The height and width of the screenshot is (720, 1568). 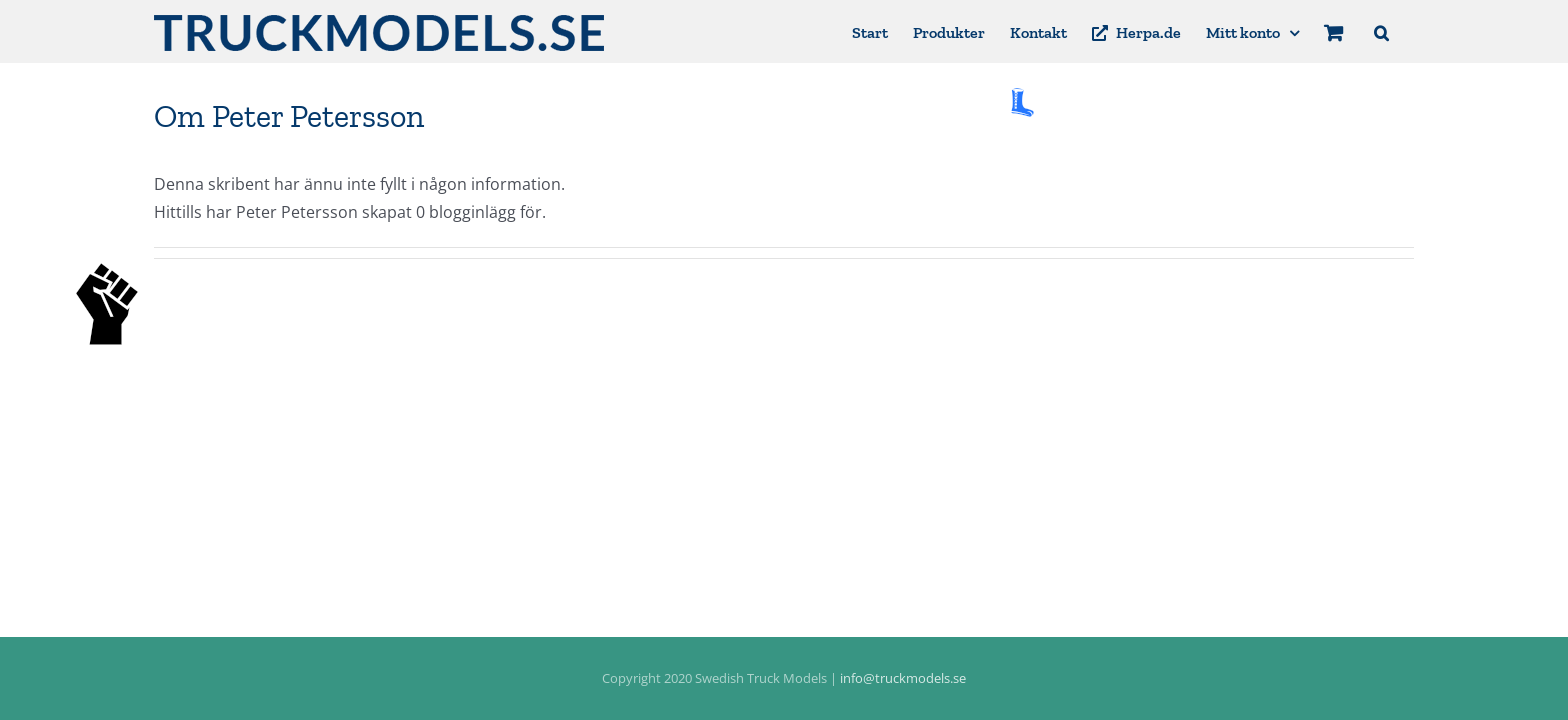 I want to click on select footwear or boot equipment, so click(x=1022, y=102).